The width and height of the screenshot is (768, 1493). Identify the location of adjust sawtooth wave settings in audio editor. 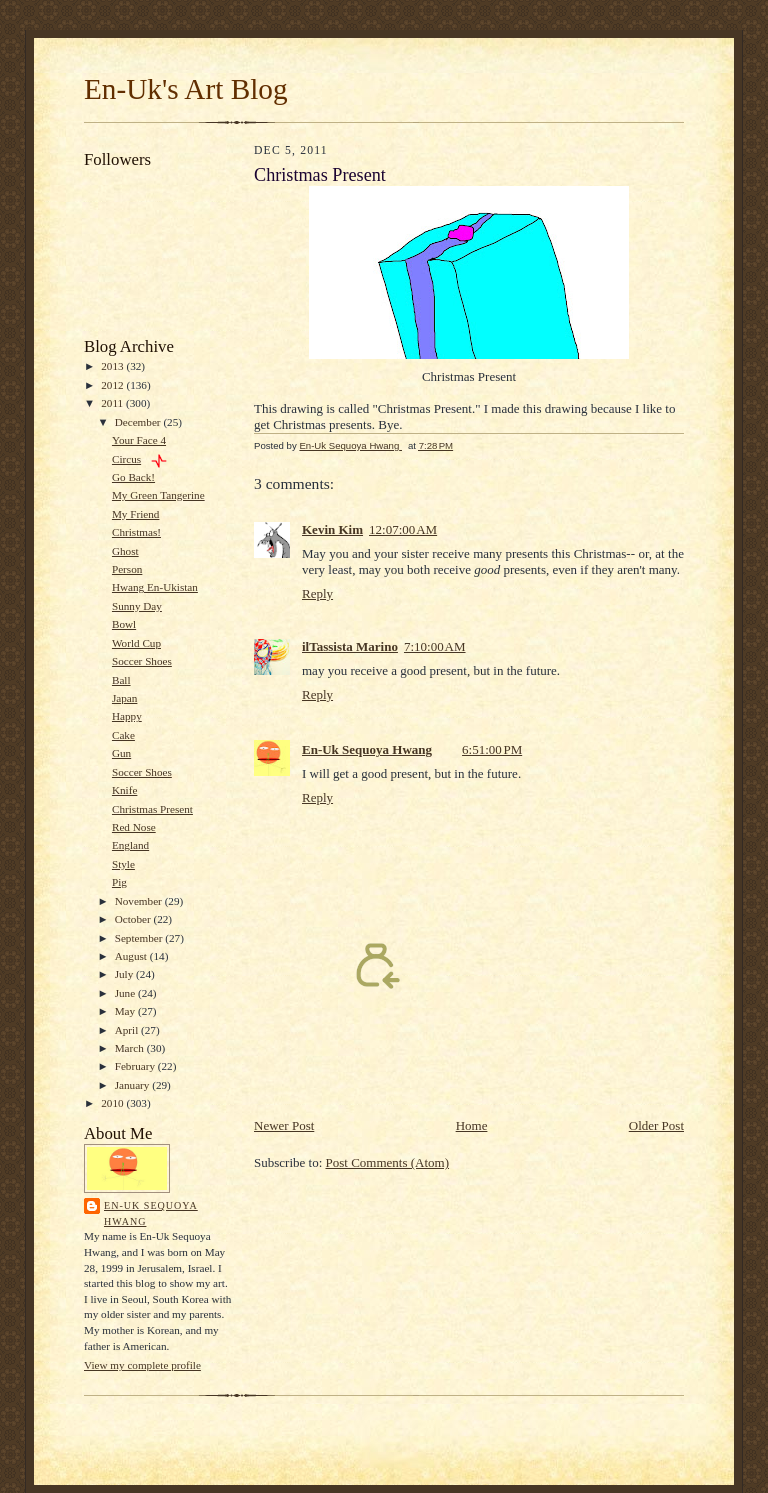
(159, 461).